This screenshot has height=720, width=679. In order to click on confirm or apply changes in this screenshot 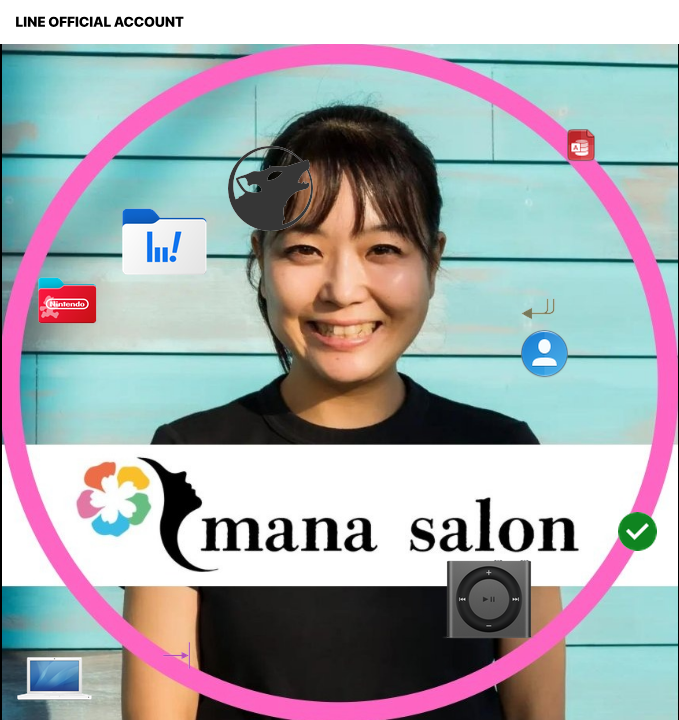, I will do `click(637, 531)`.